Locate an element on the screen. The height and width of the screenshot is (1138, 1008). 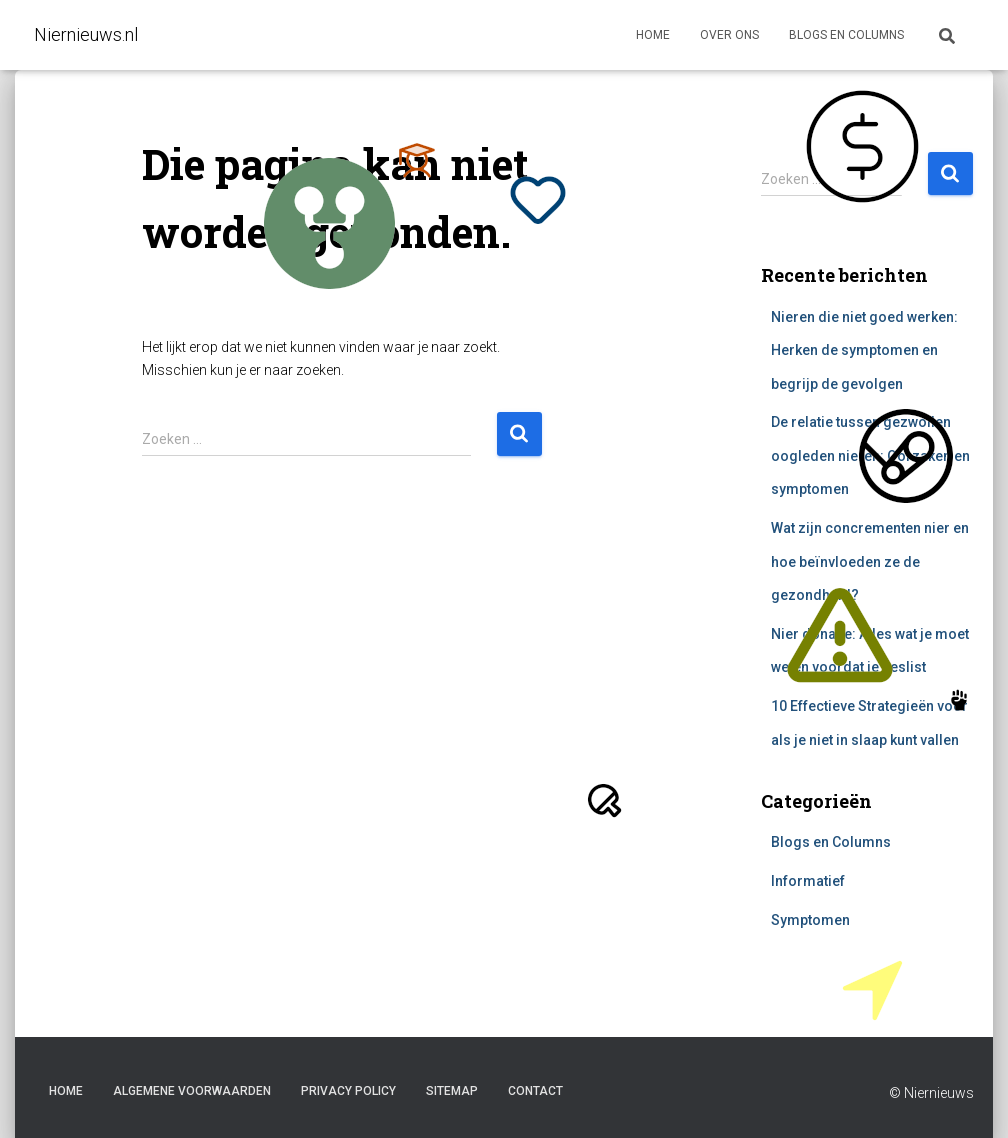
open steam gaming platform is located at coordinates (906, 456).